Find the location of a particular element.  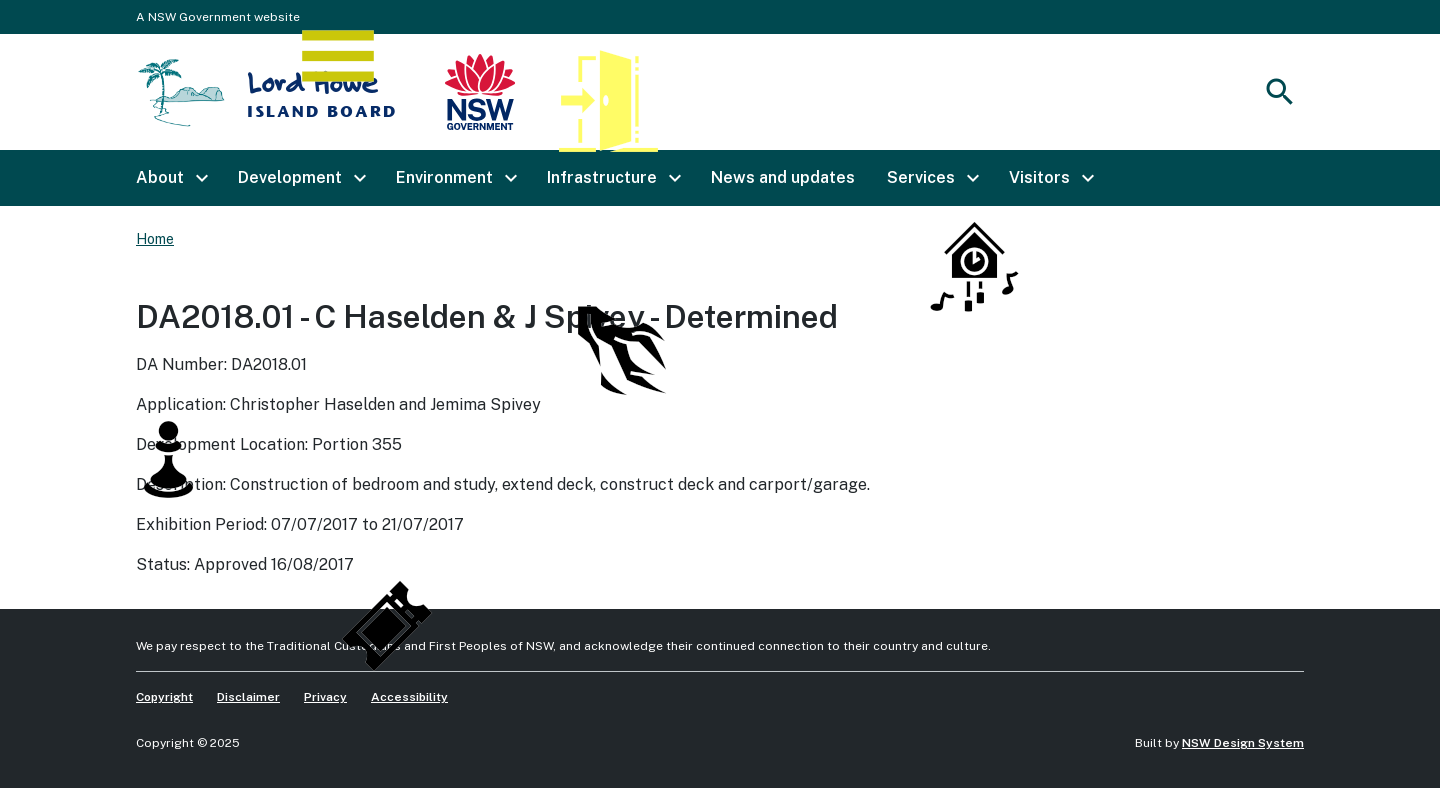

view your tickets or passes is located at coordinates (387, 626).